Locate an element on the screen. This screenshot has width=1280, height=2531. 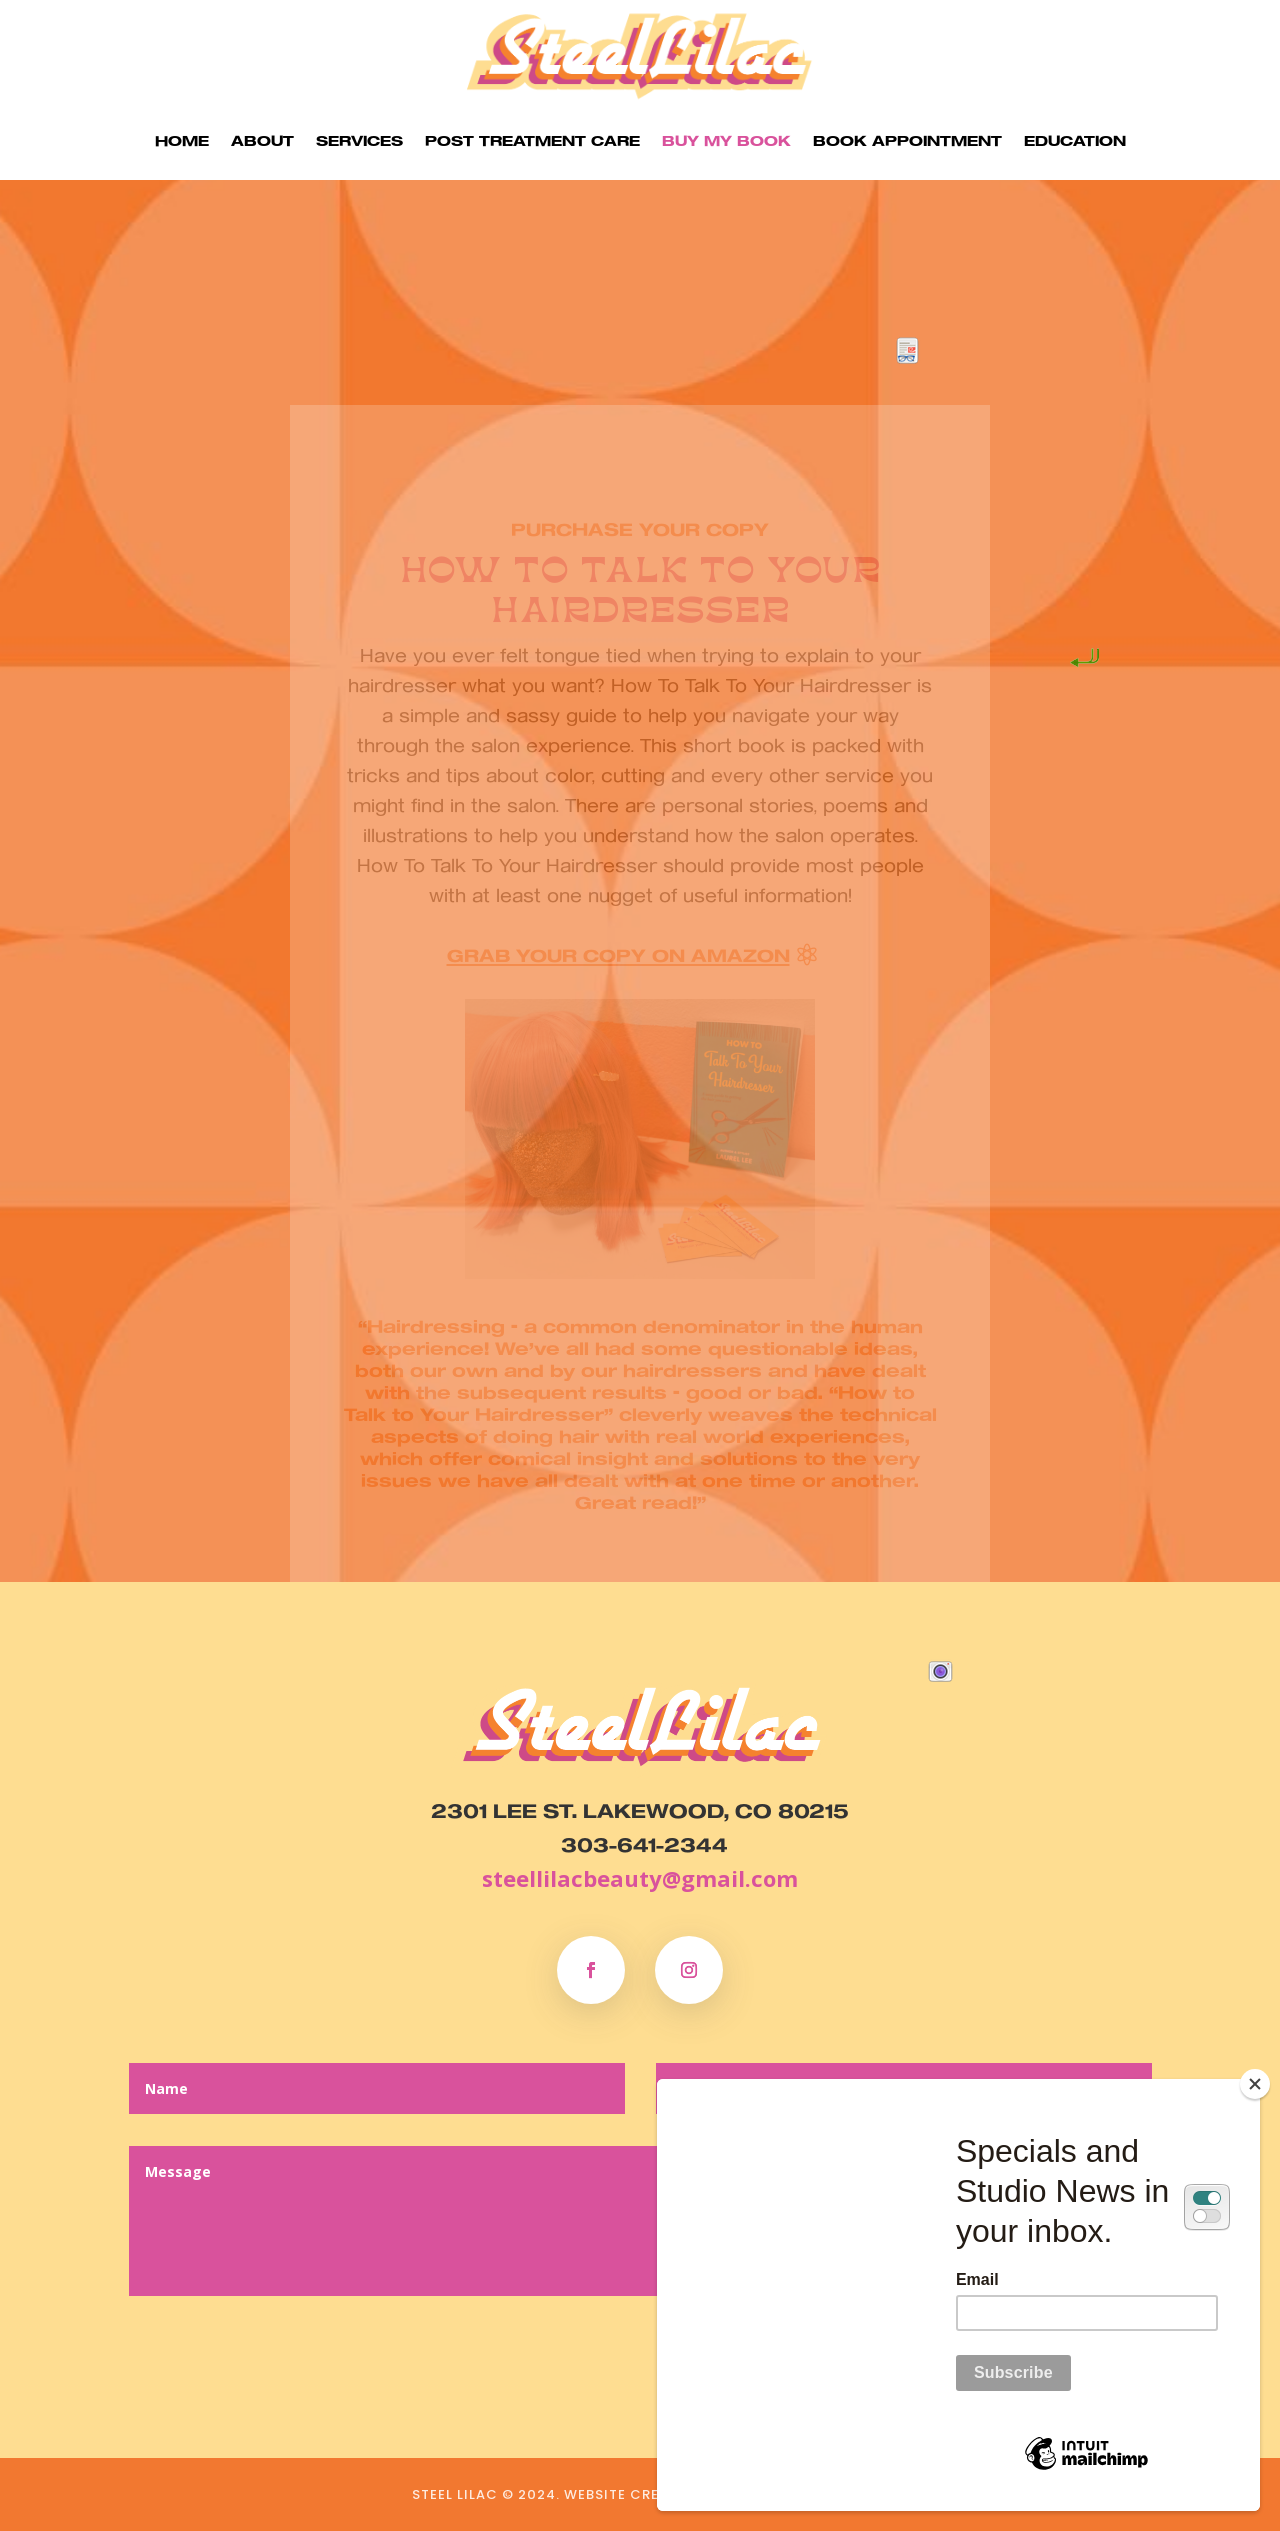
reply to all recipients of an email is located at coordinates (1084, 656).